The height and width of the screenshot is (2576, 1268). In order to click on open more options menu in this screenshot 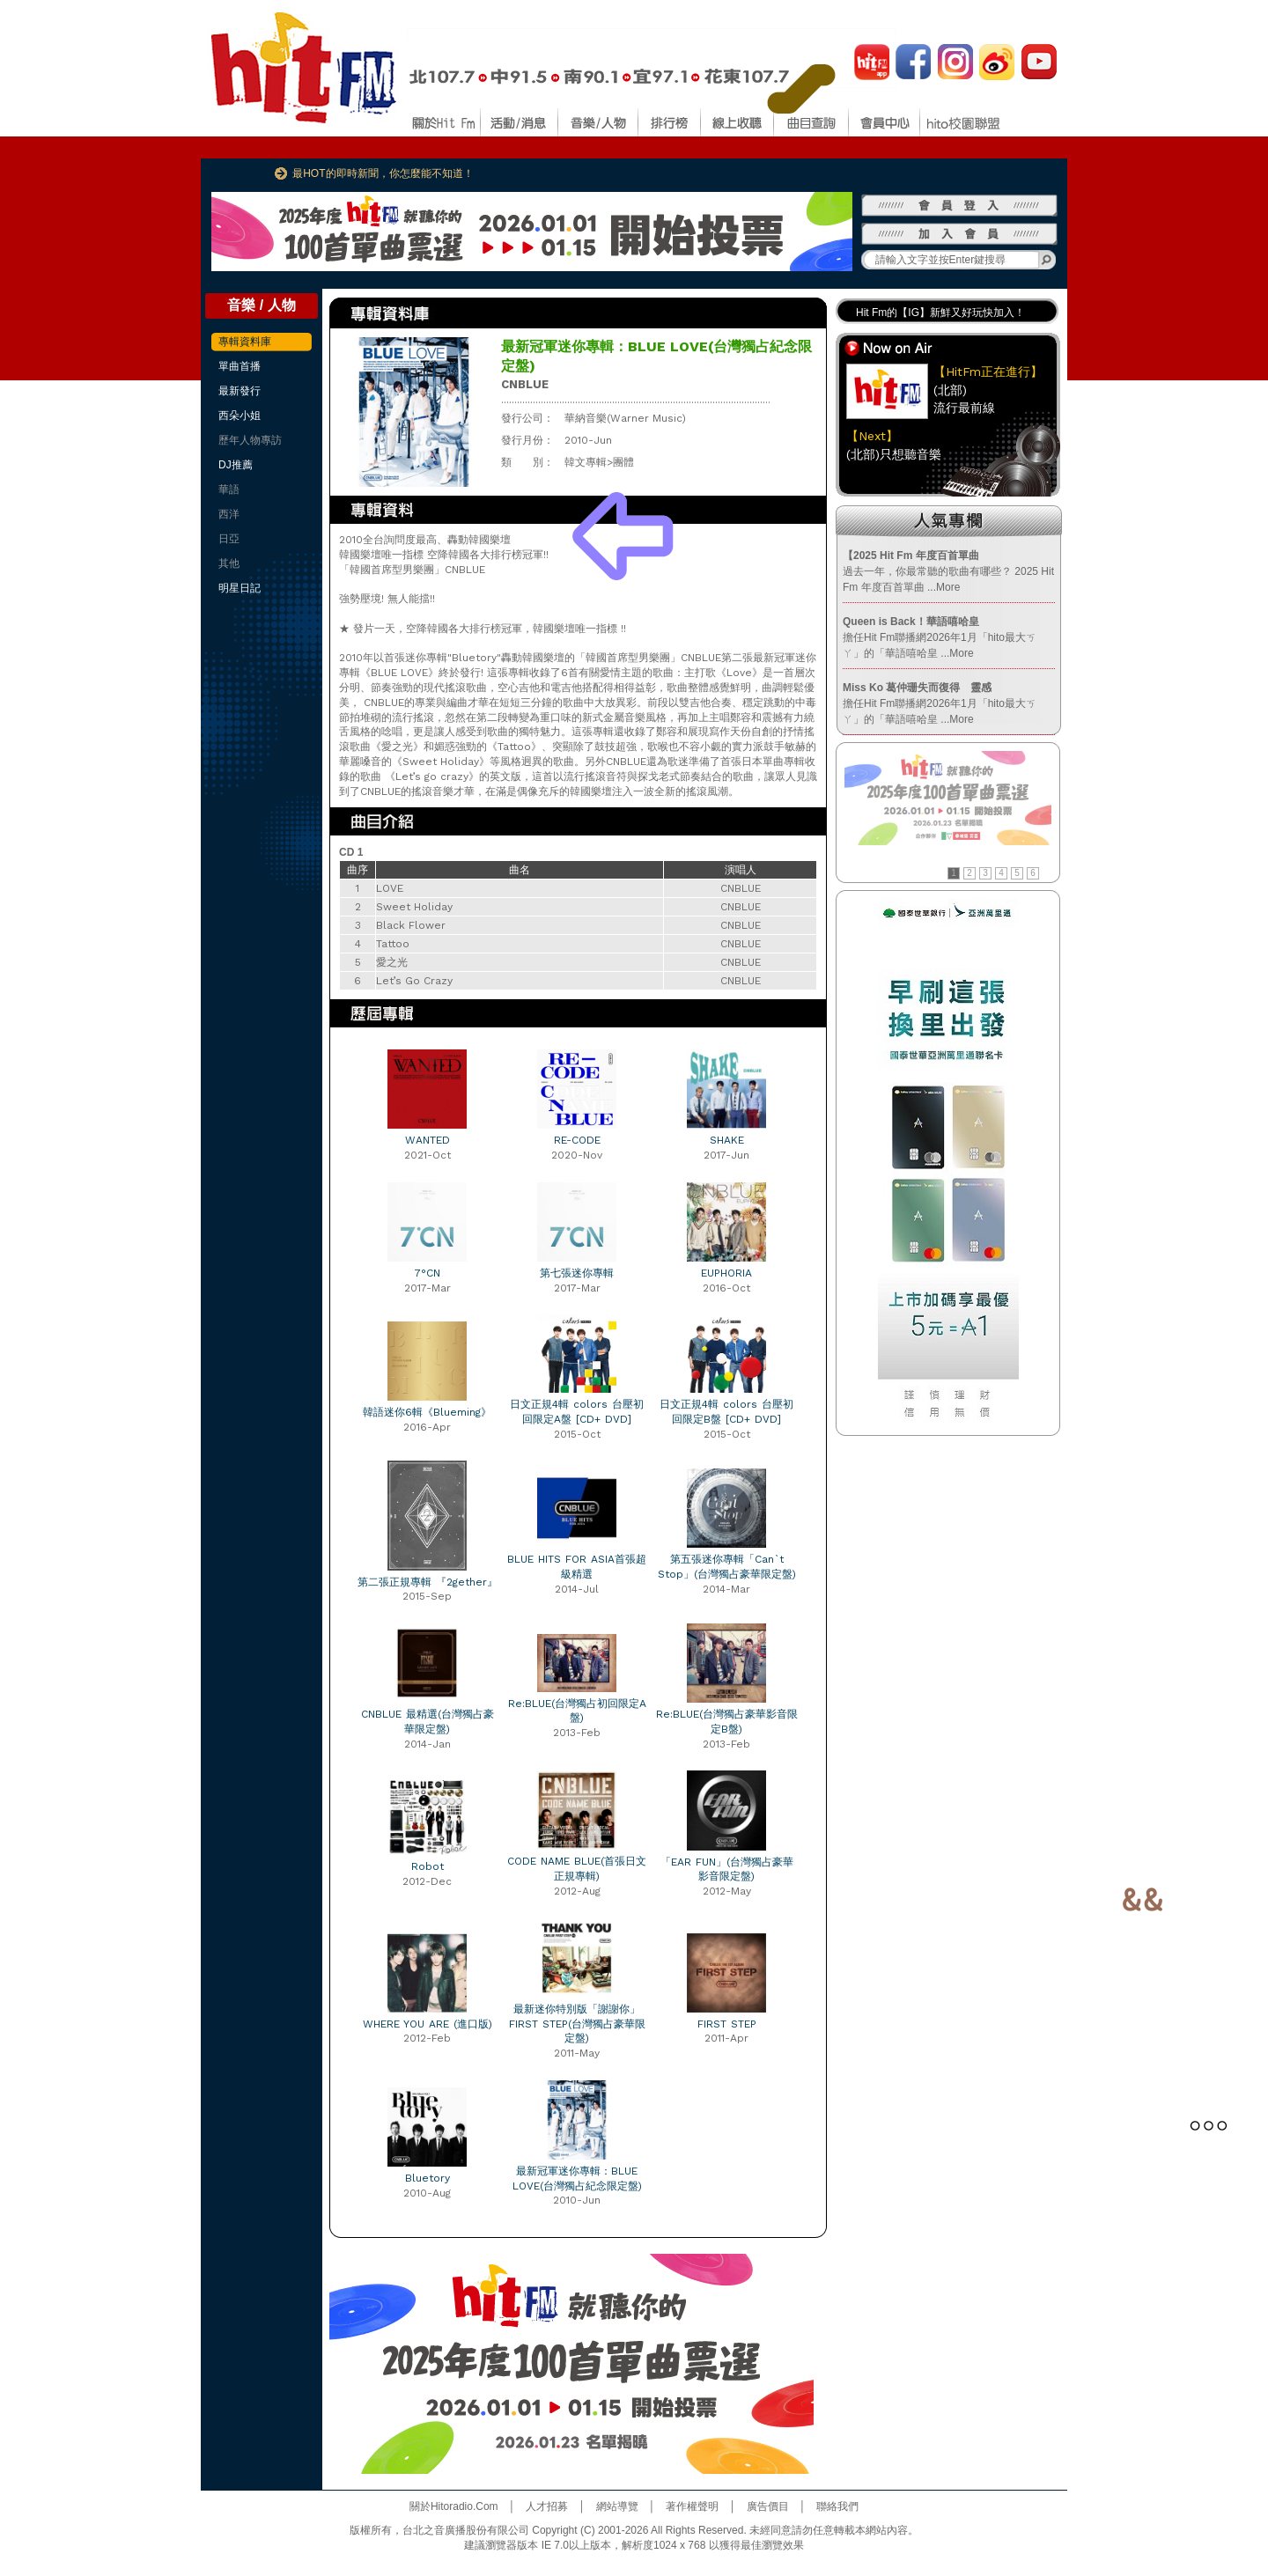, I will do `click(1208, 2125)`.